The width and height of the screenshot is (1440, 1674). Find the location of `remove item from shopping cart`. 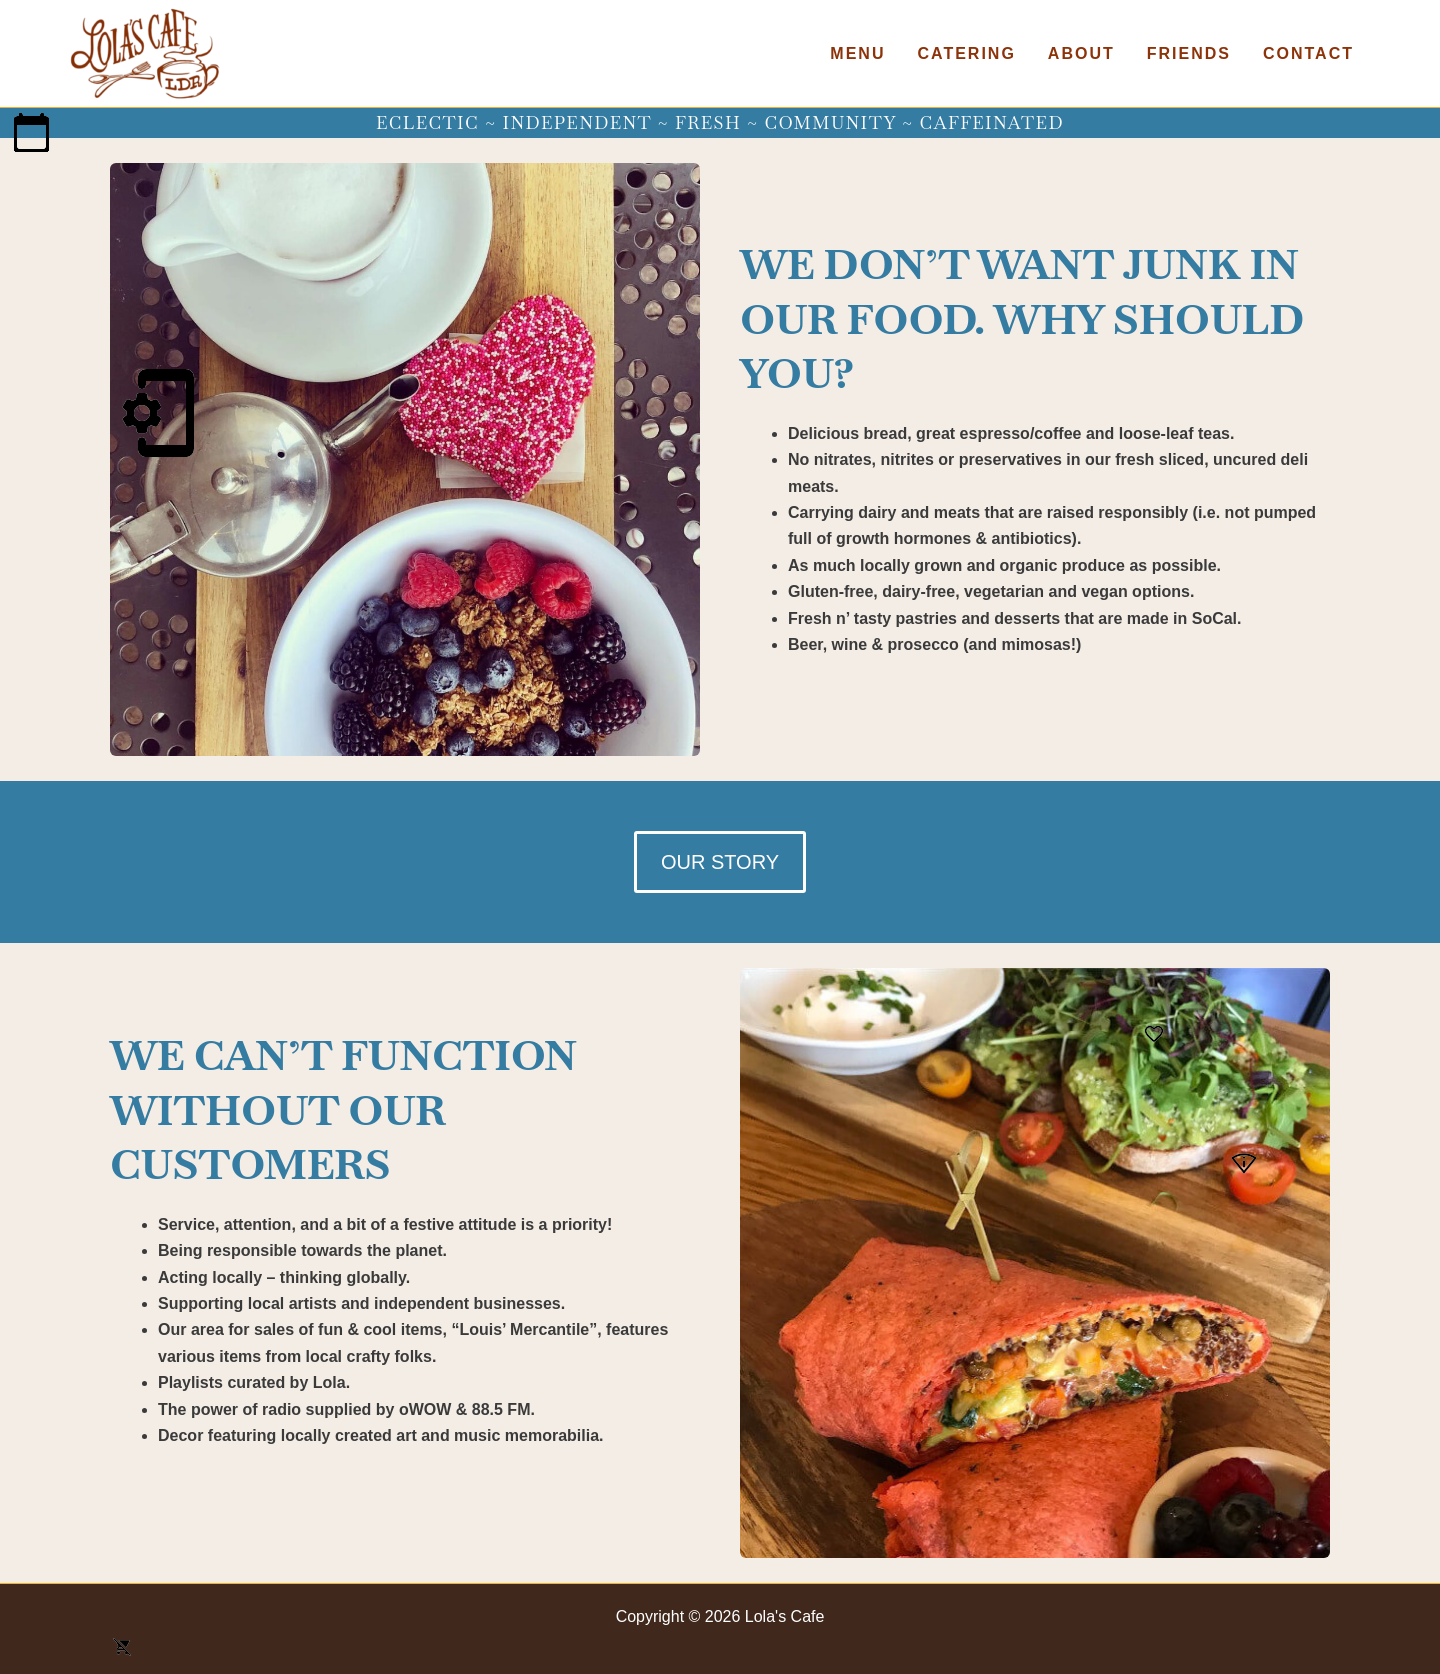

remove item from shopping cart is located at coordinates (122, 1646).